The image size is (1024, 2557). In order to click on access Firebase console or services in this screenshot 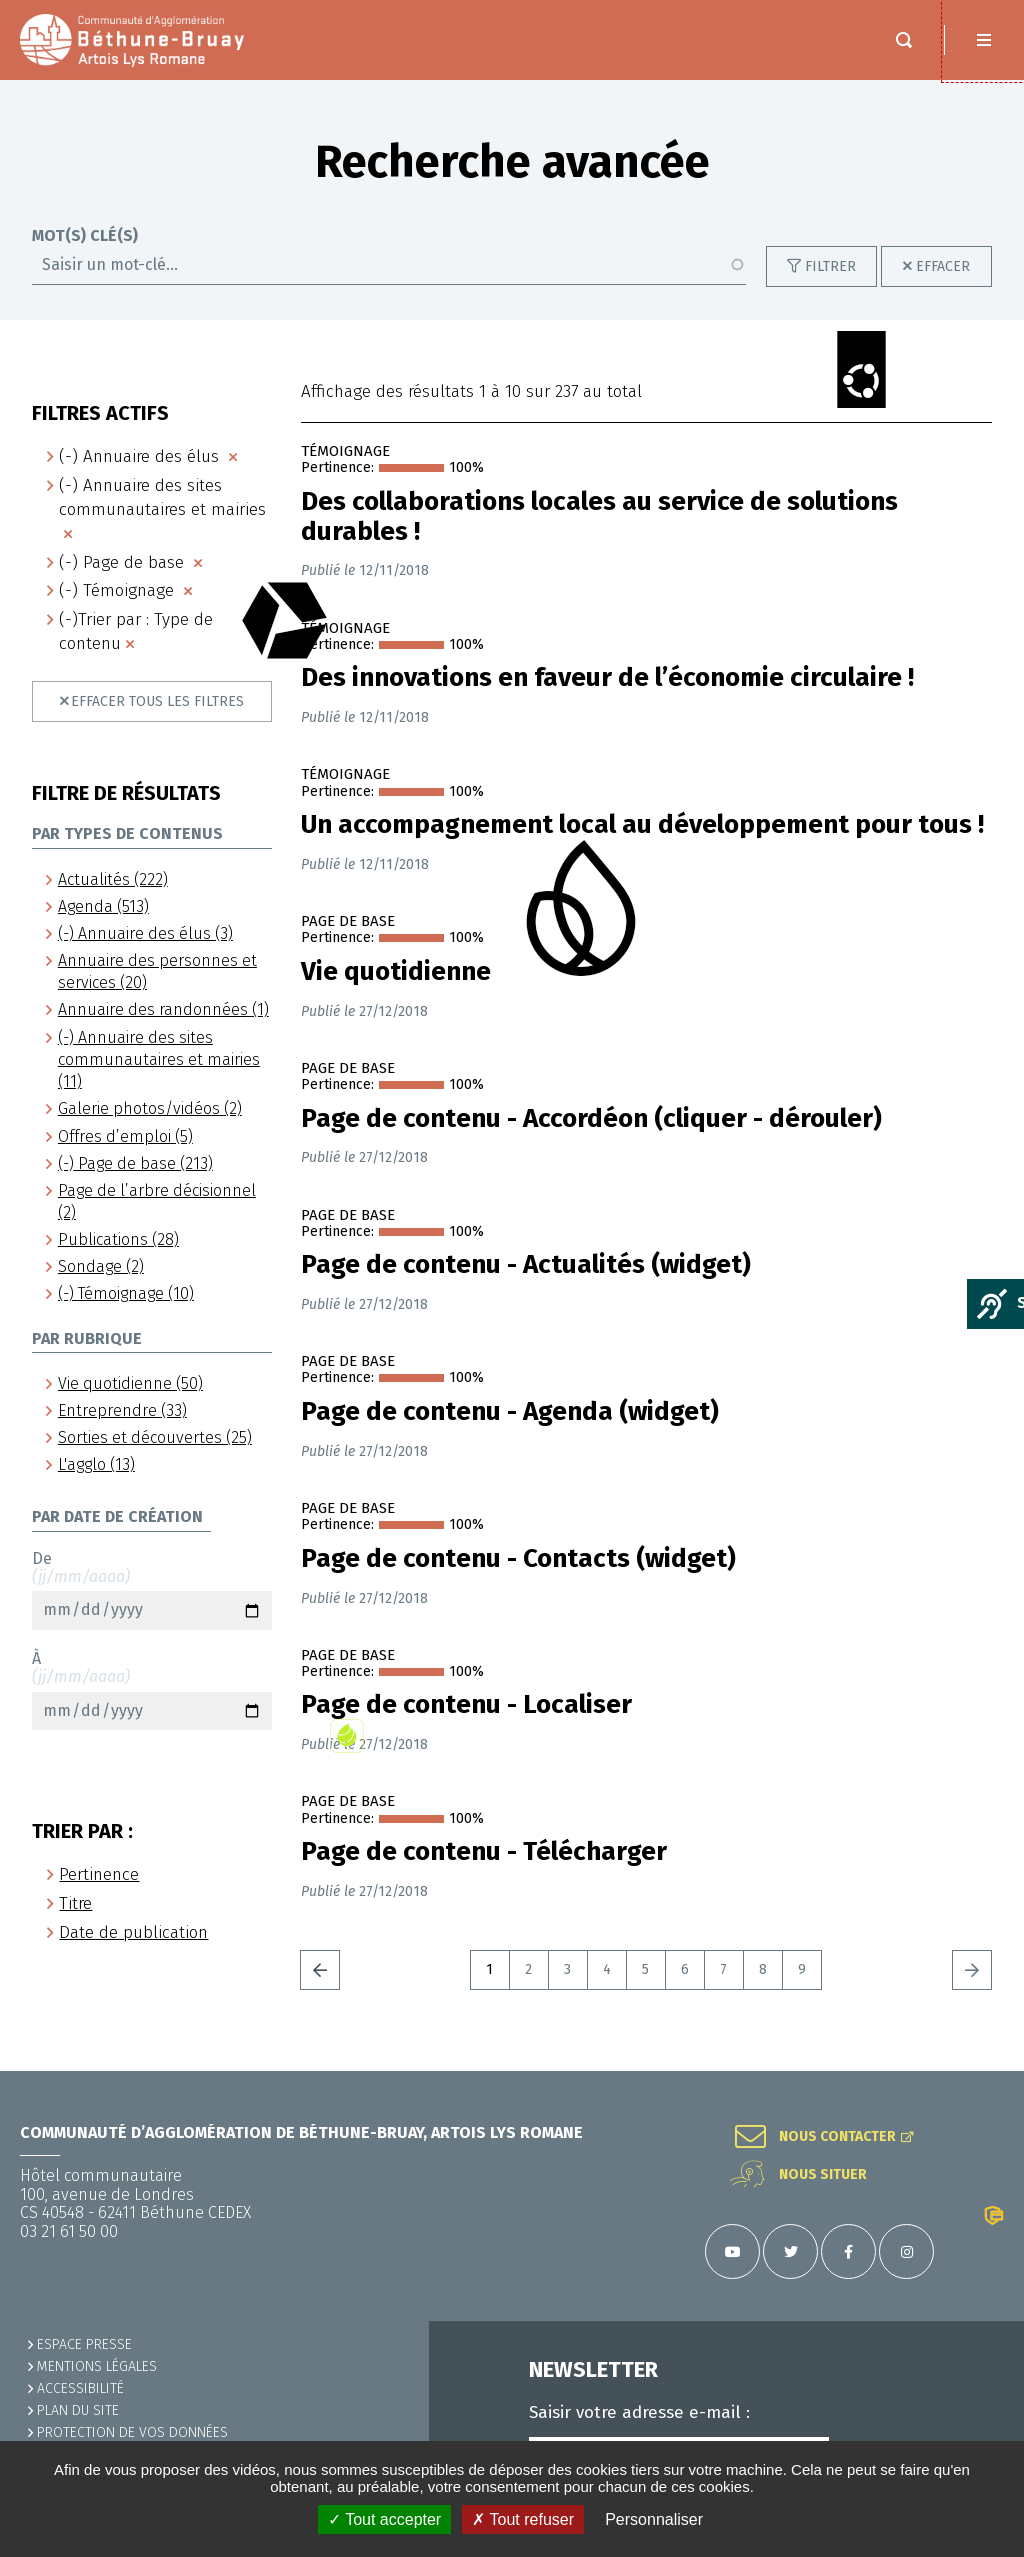, I will do `click(581, 908)`.